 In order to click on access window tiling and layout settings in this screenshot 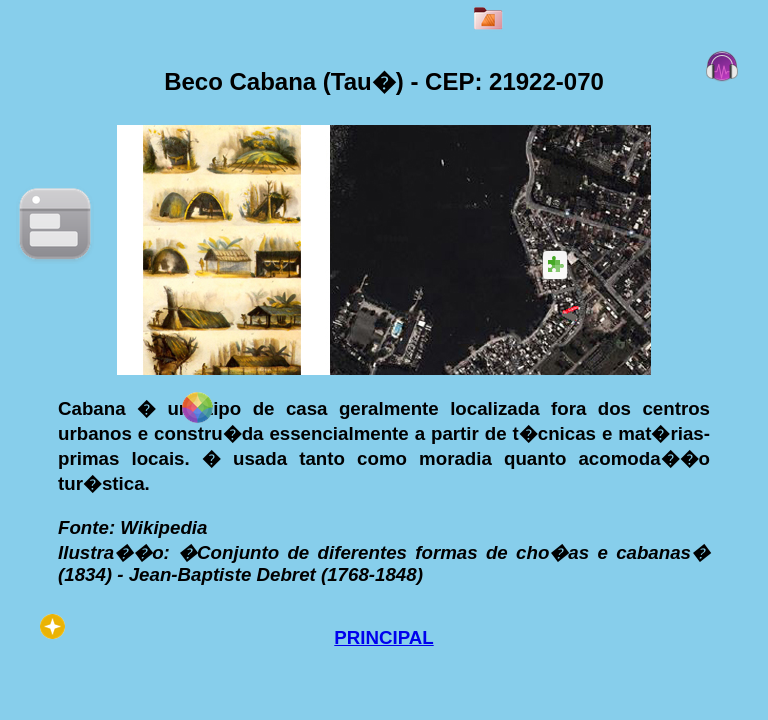, I will do `click(55, 225)`.